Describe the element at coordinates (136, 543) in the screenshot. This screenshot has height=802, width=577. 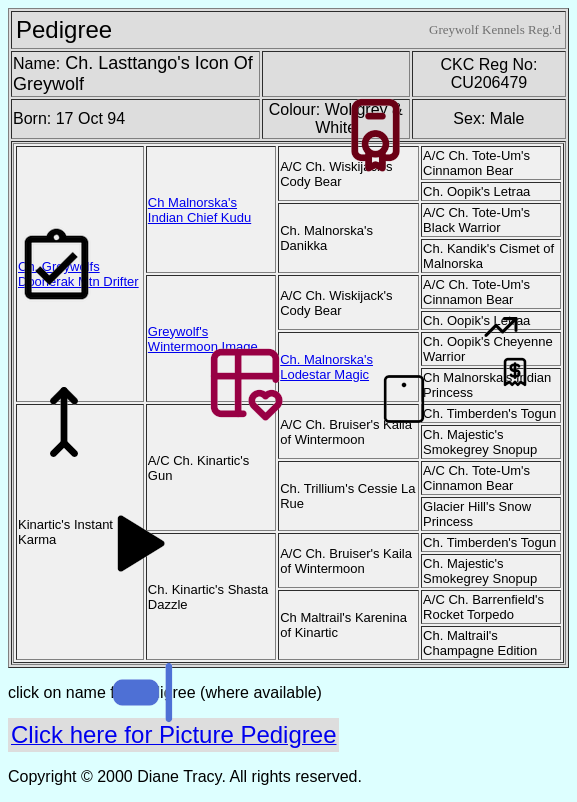
I see `play media content` at that location.